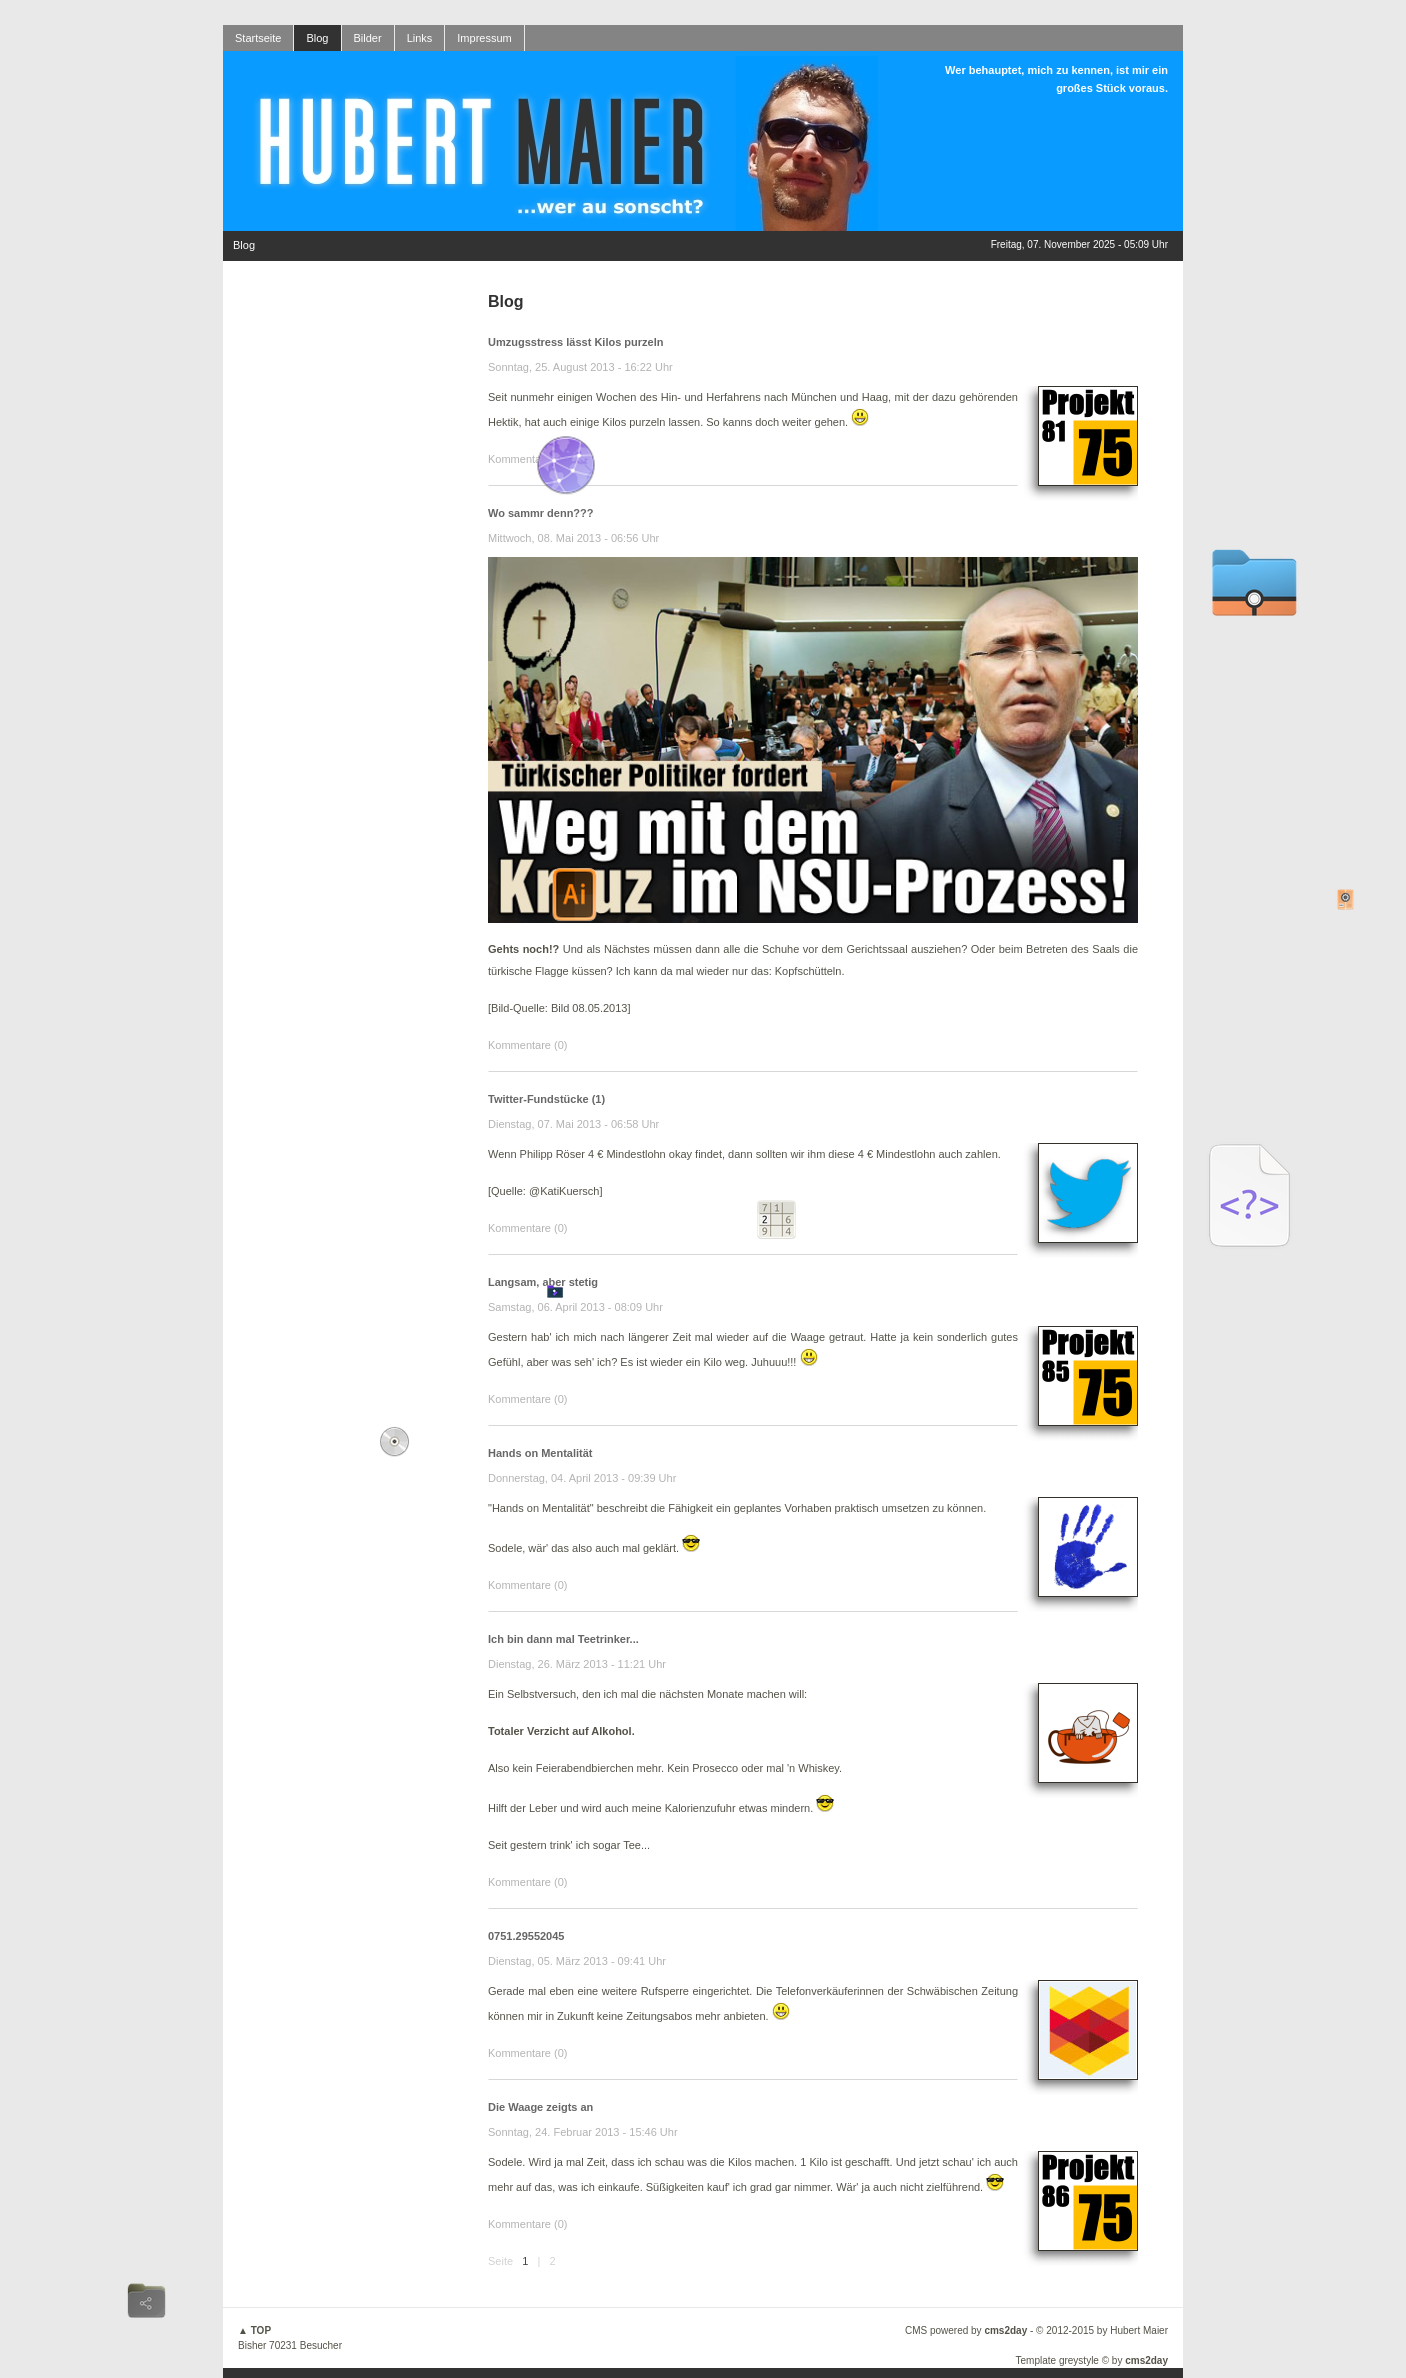  What do you see at coordinates (394, 1441) in the screenshot?
I see `audio CD or music disc detected` at bounding box center [394, 1441].